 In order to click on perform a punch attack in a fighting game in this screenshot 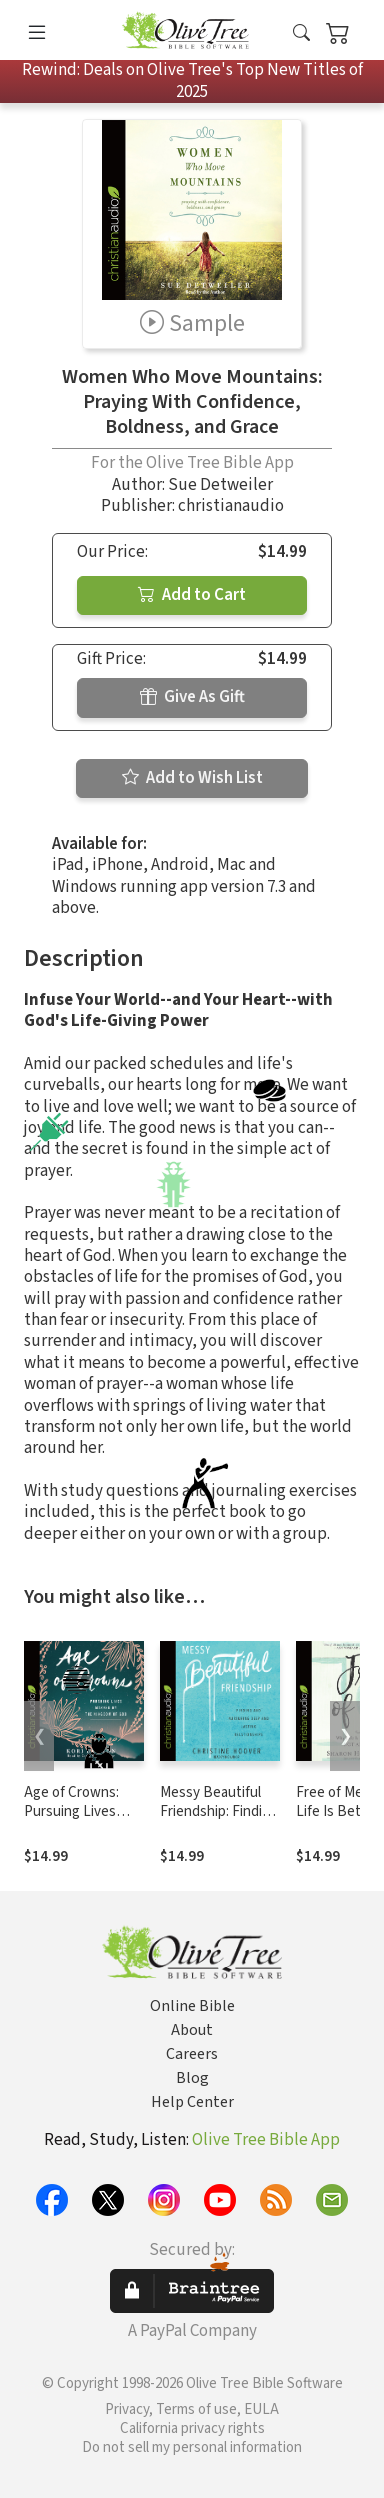, I will do `click(207, 1482)`.